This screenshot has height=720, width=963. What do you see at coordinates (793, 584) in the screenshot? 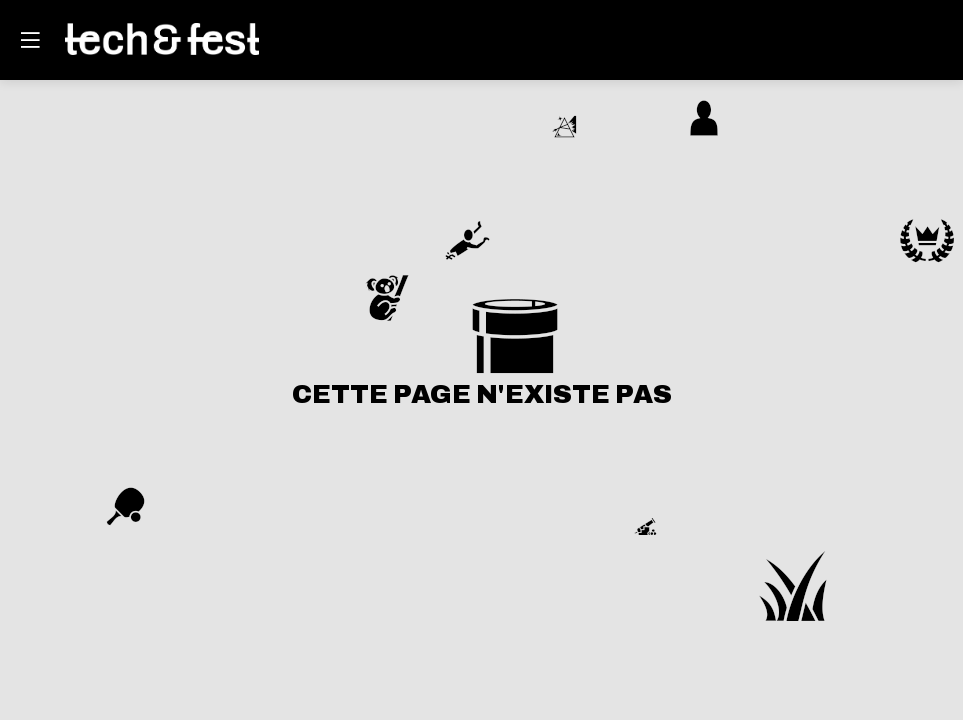
I see `indicates tall grass or vegetation area in game` at bounding box center [793, 584].